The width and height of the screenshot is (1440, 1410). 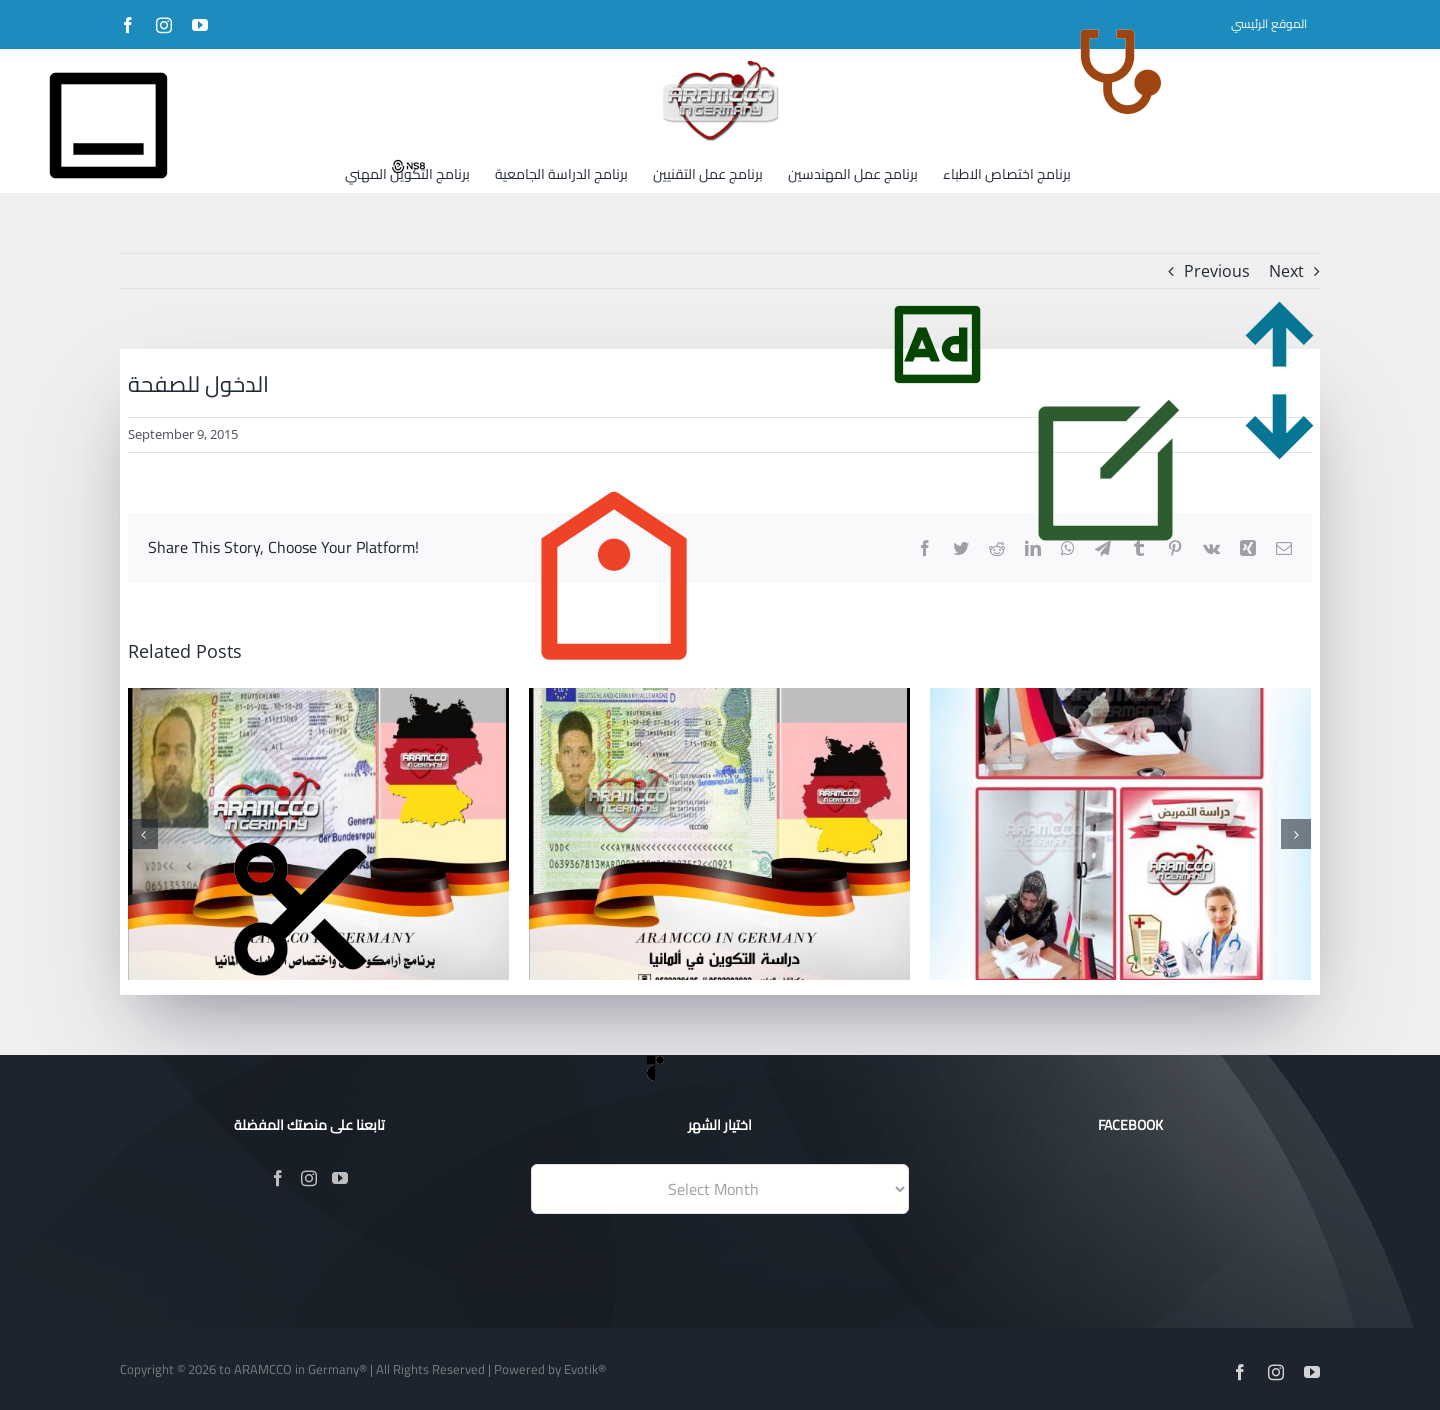 What do you see at coordinates (1105, 473) in the screenshot?
I see `edit content in a text field or form` at bounding box center [1105, 473].